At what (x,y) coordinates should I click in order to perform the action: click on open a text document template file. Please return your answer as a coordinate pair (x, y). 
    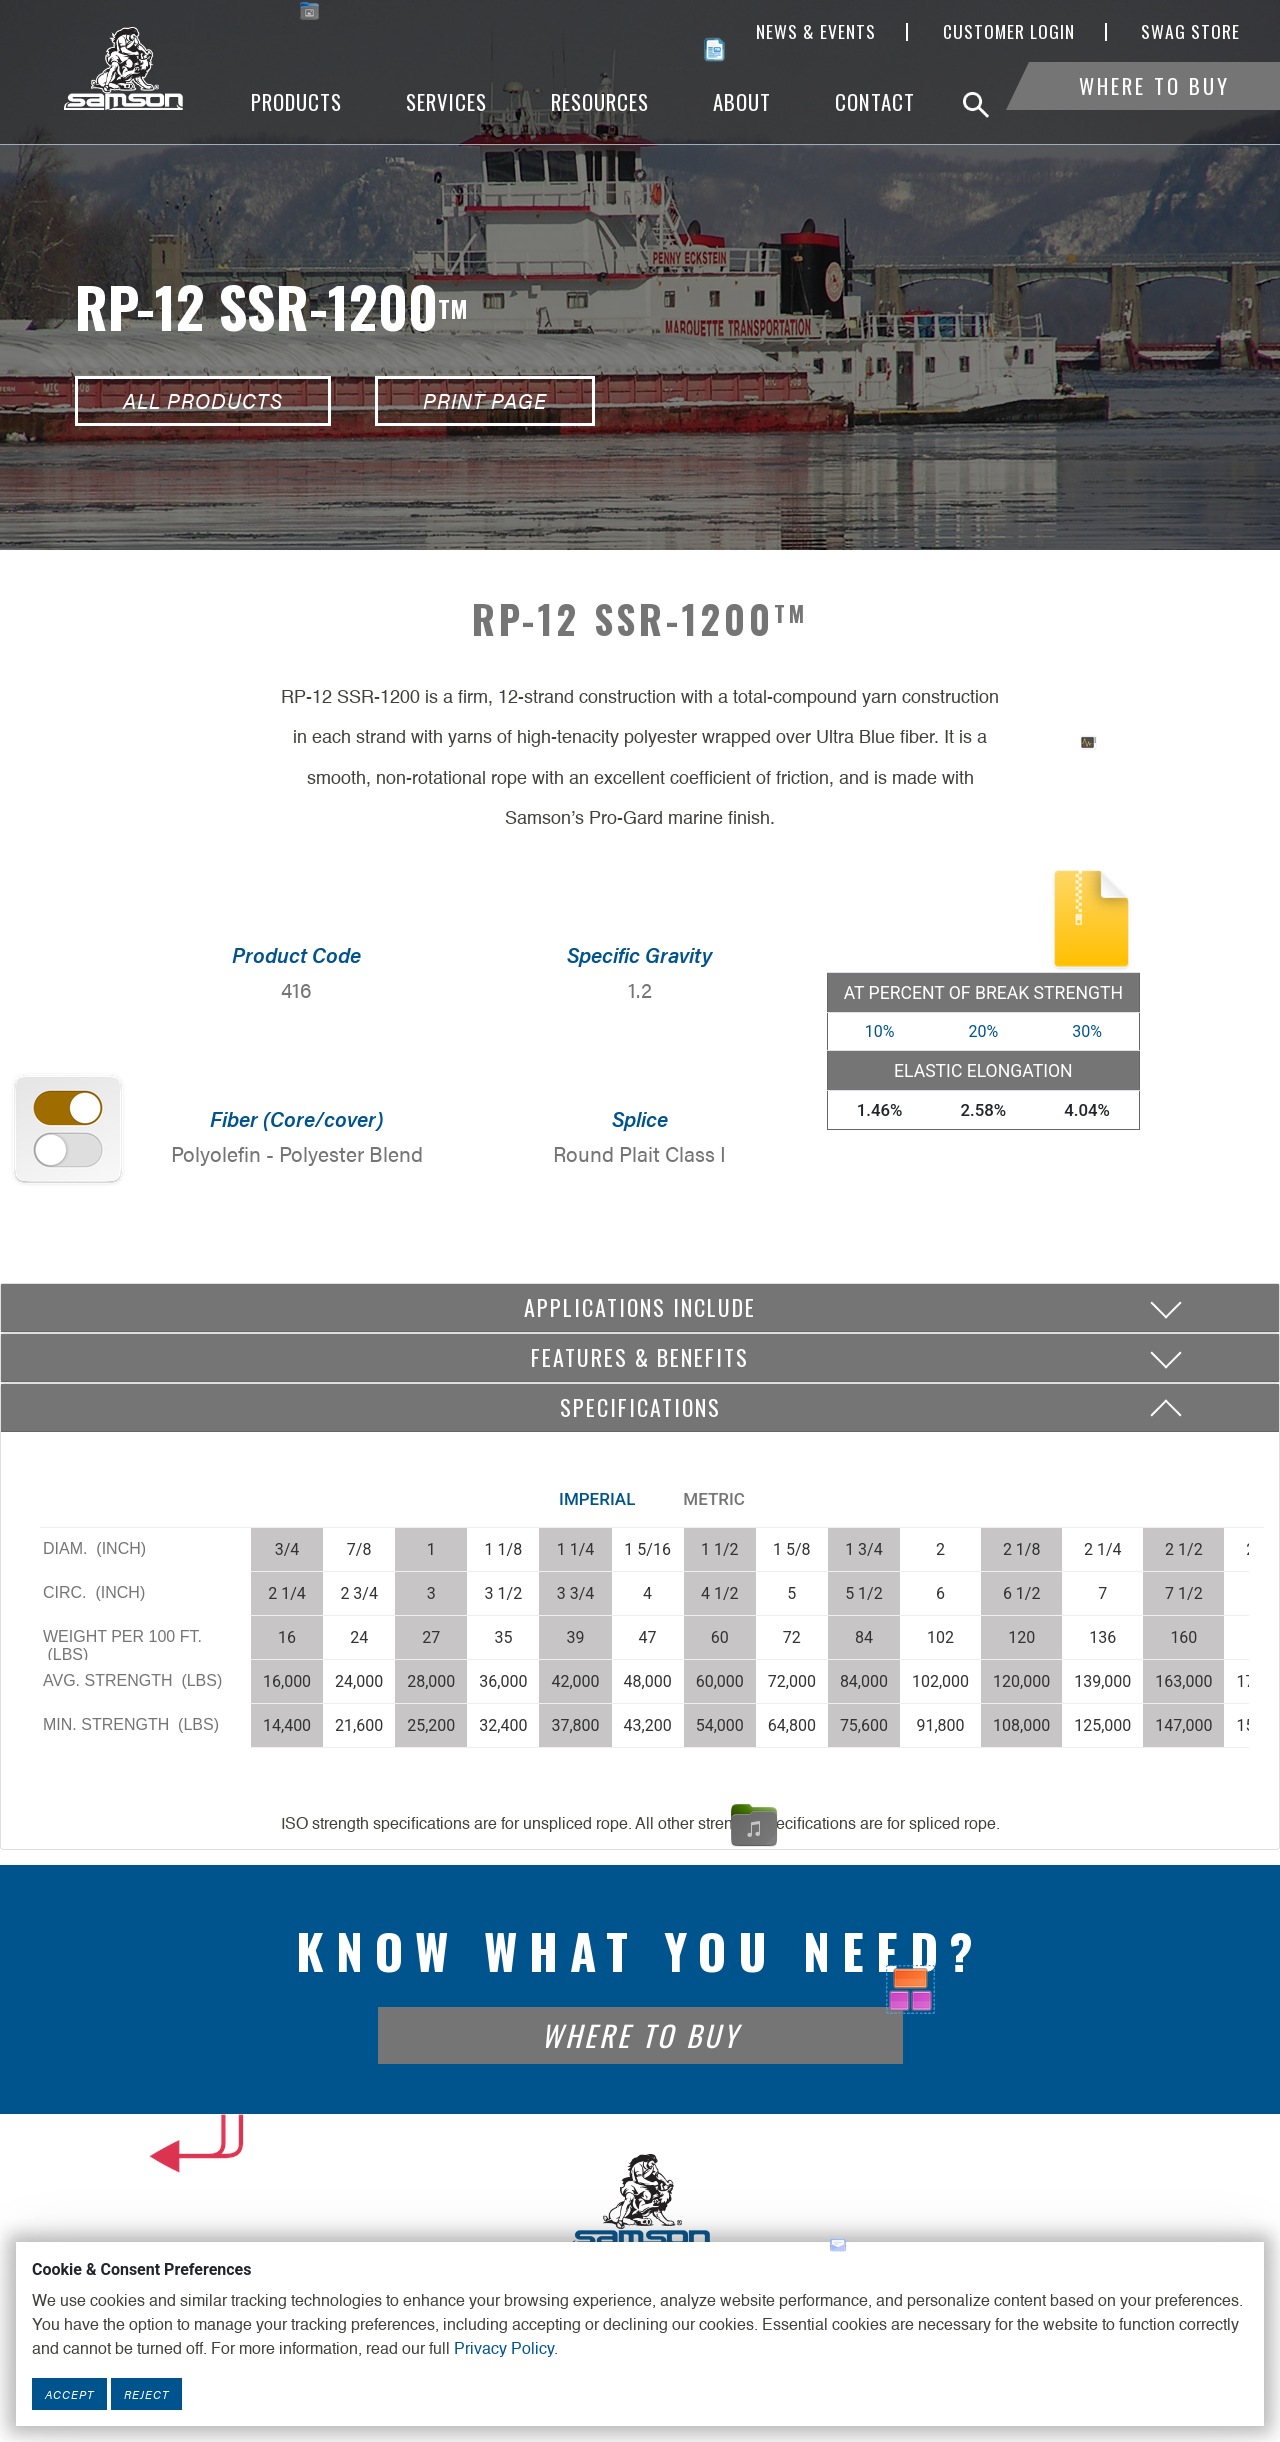
    Looking at the image, I should click on (714, 49).